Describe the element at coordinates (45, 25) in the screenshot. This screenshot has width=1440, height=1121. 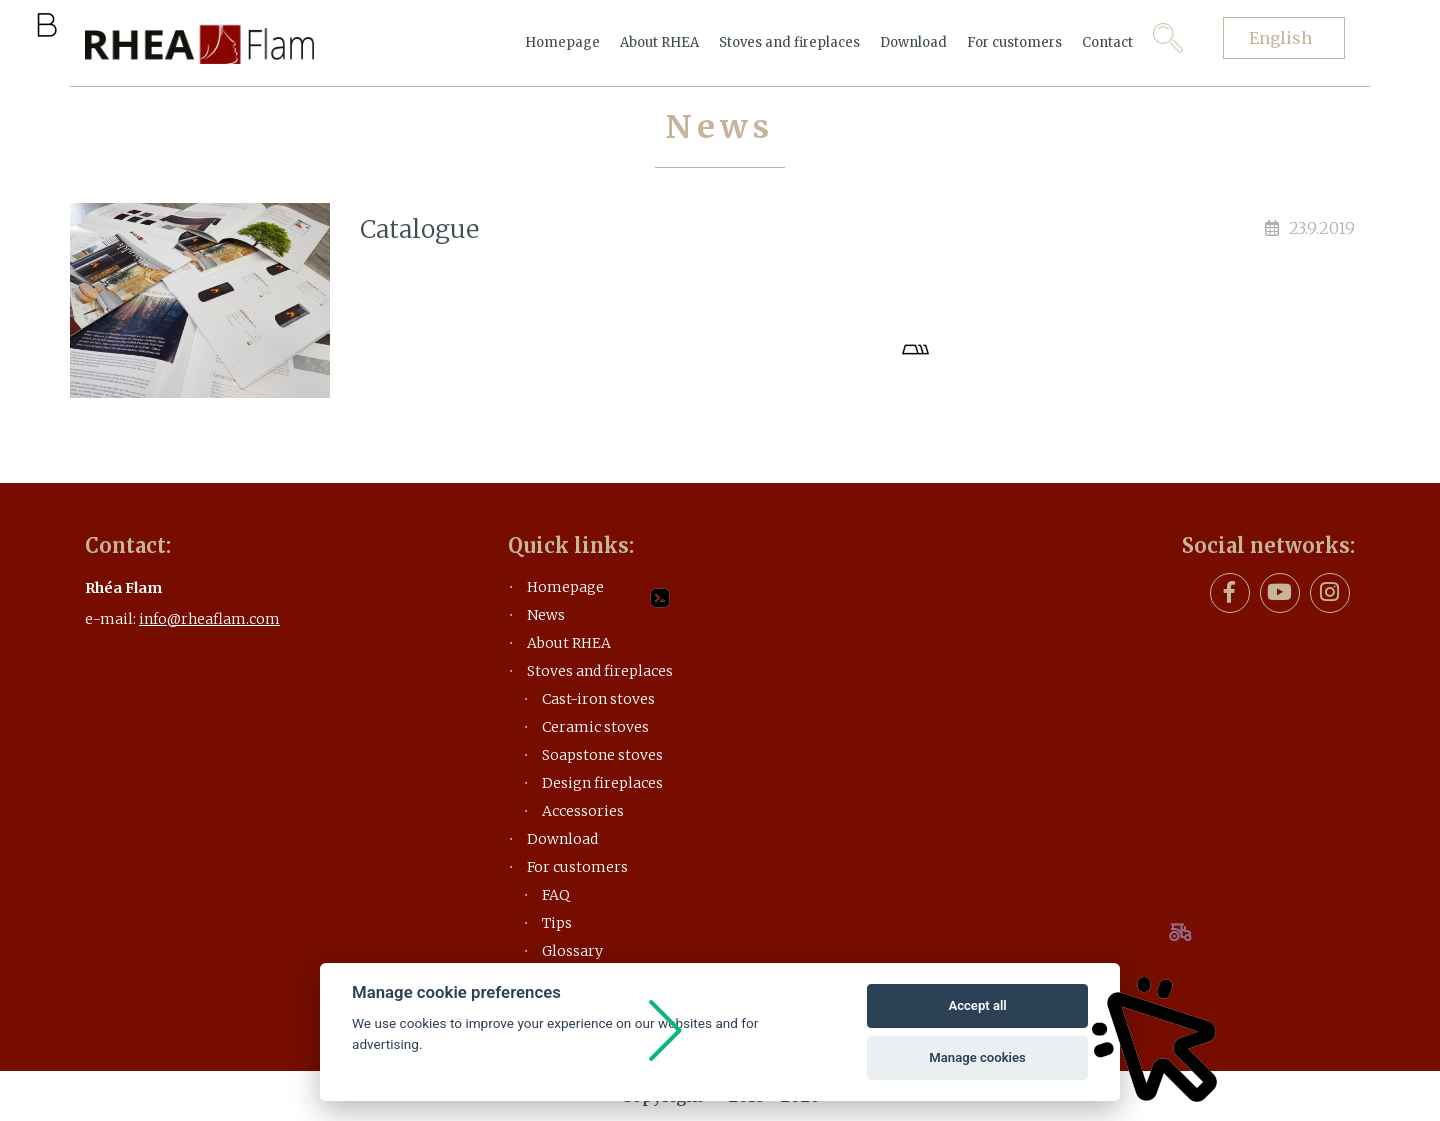
I see `apply bold formatting to selected text` at that location.